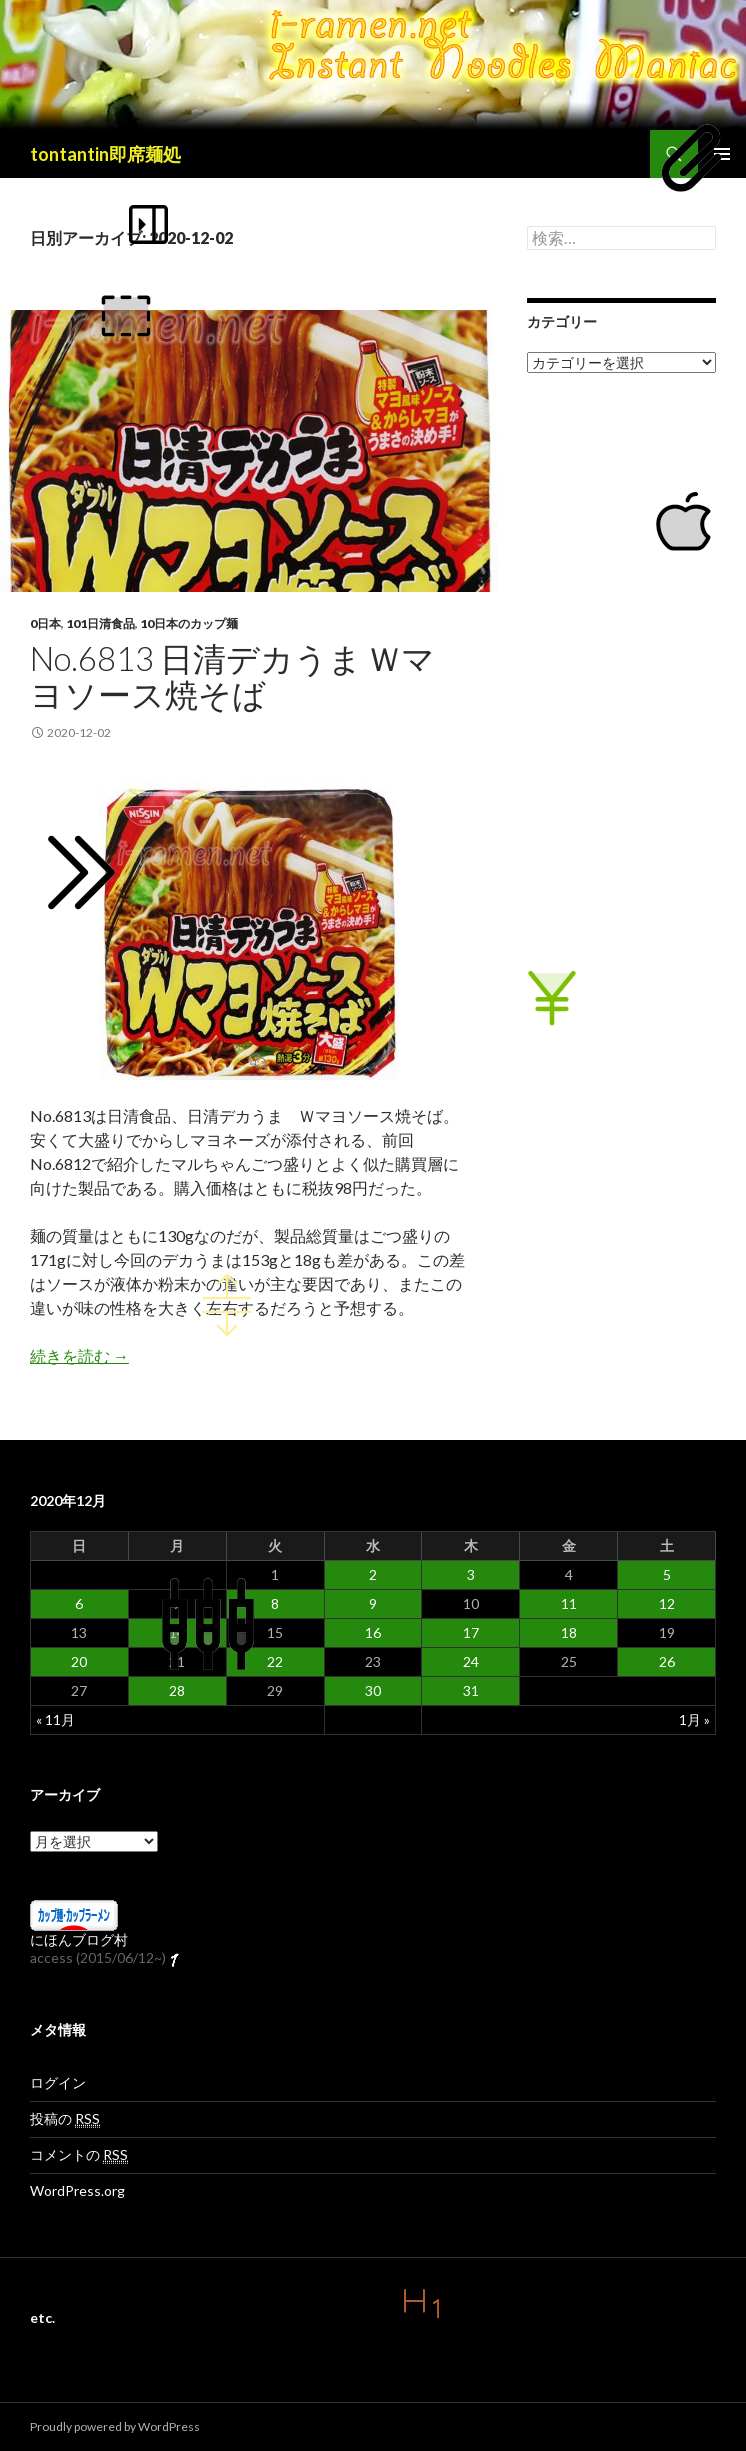 This screenshot has width=746, height=2451. What do you see at coordinates (693, 157) in the screenshot?
I see `attach a file to your message` at bounding box center [693, 157].